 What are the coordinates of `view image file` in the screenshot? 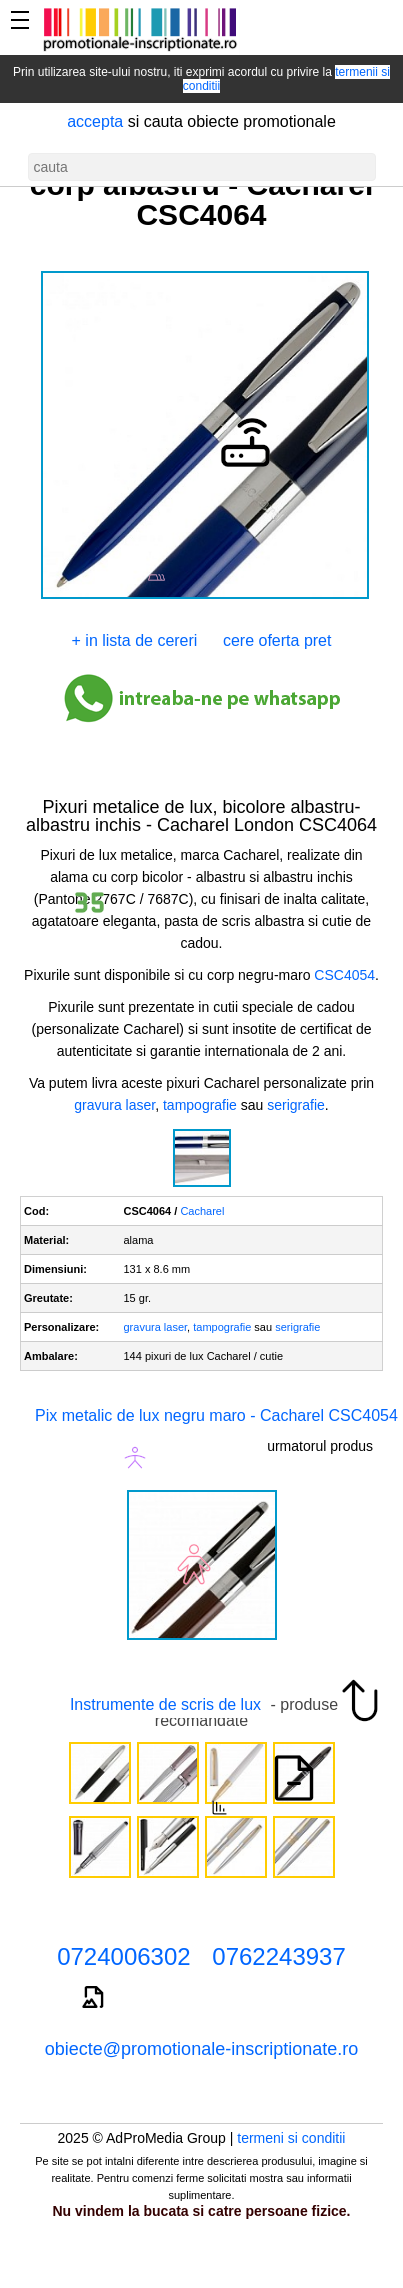 It's located at (94, 1997).